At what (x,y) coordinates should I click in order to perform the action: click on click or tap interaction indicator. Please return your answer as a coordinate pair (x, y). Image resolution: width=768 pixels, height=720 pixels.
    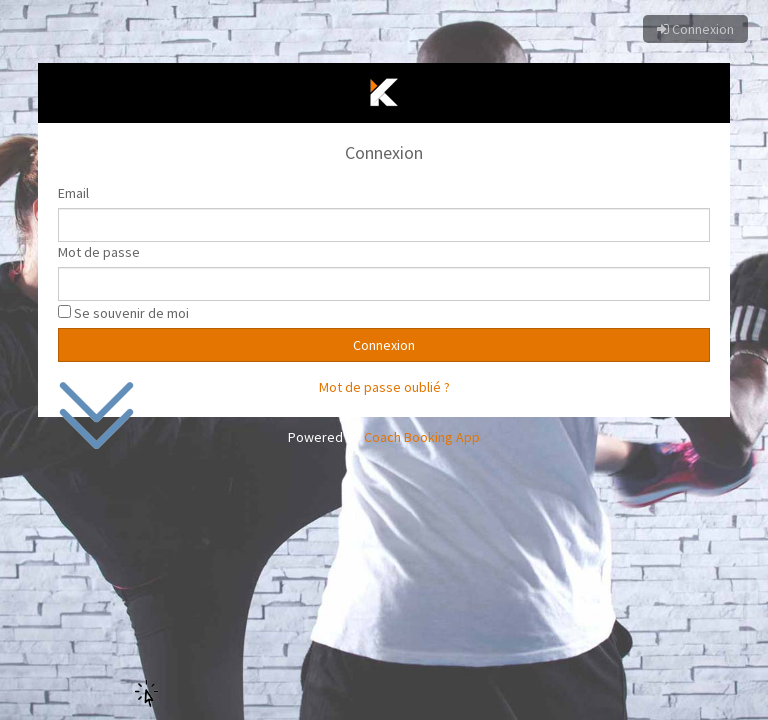
    Looking at the image, I should click on (146, 693).